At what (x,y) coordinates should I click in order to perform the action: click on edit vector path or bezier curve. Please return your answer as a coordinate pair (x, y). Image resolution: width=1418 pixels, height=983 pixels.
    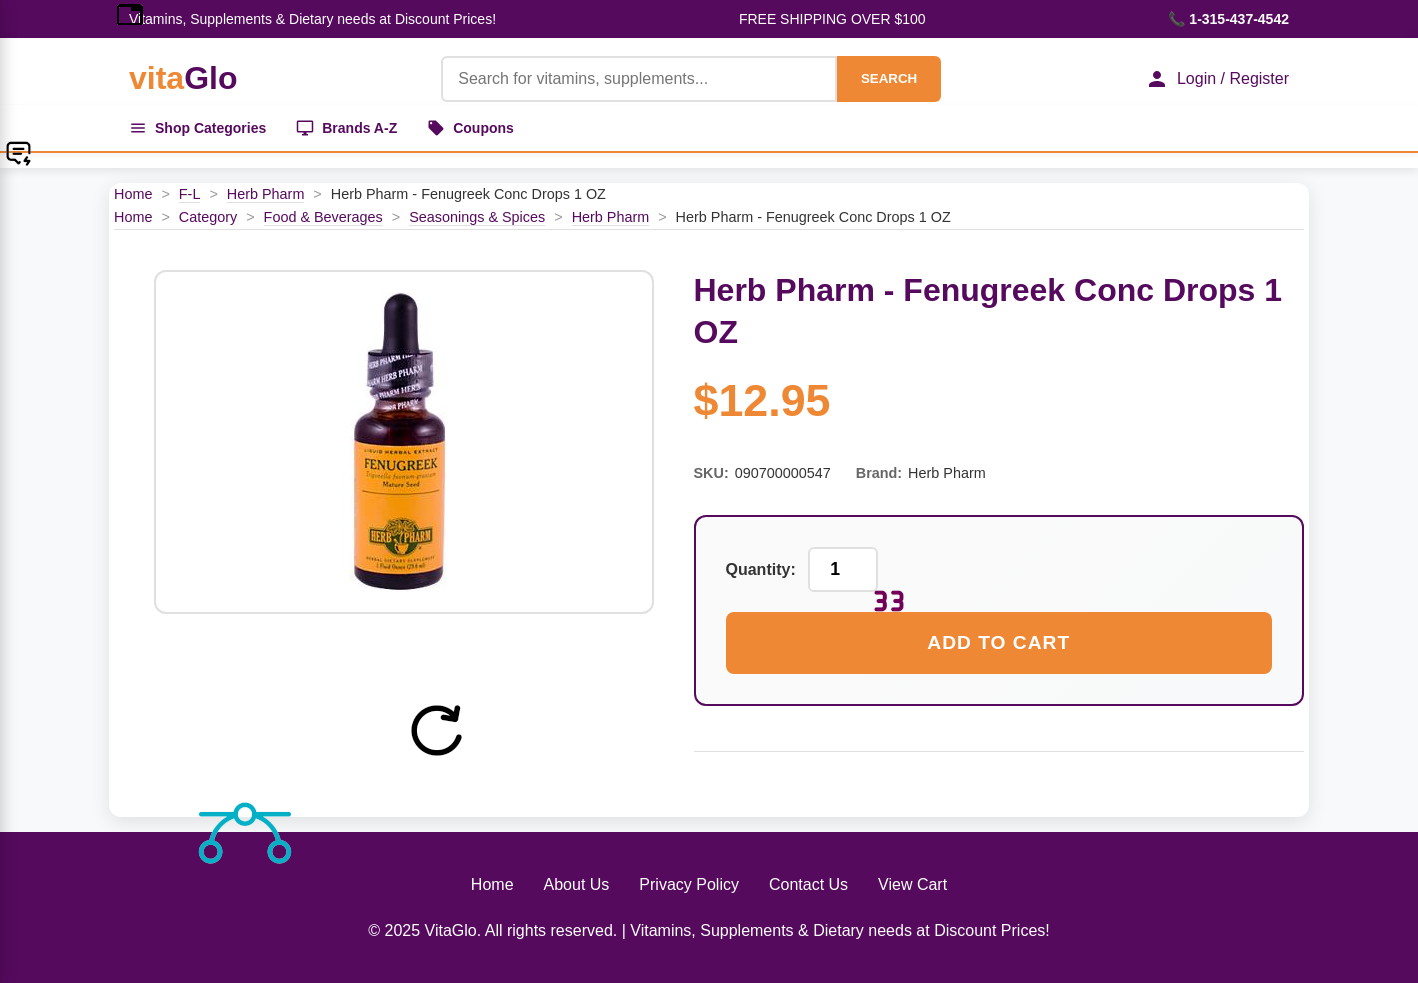
    Looking at the image, I should click on (245, 833).